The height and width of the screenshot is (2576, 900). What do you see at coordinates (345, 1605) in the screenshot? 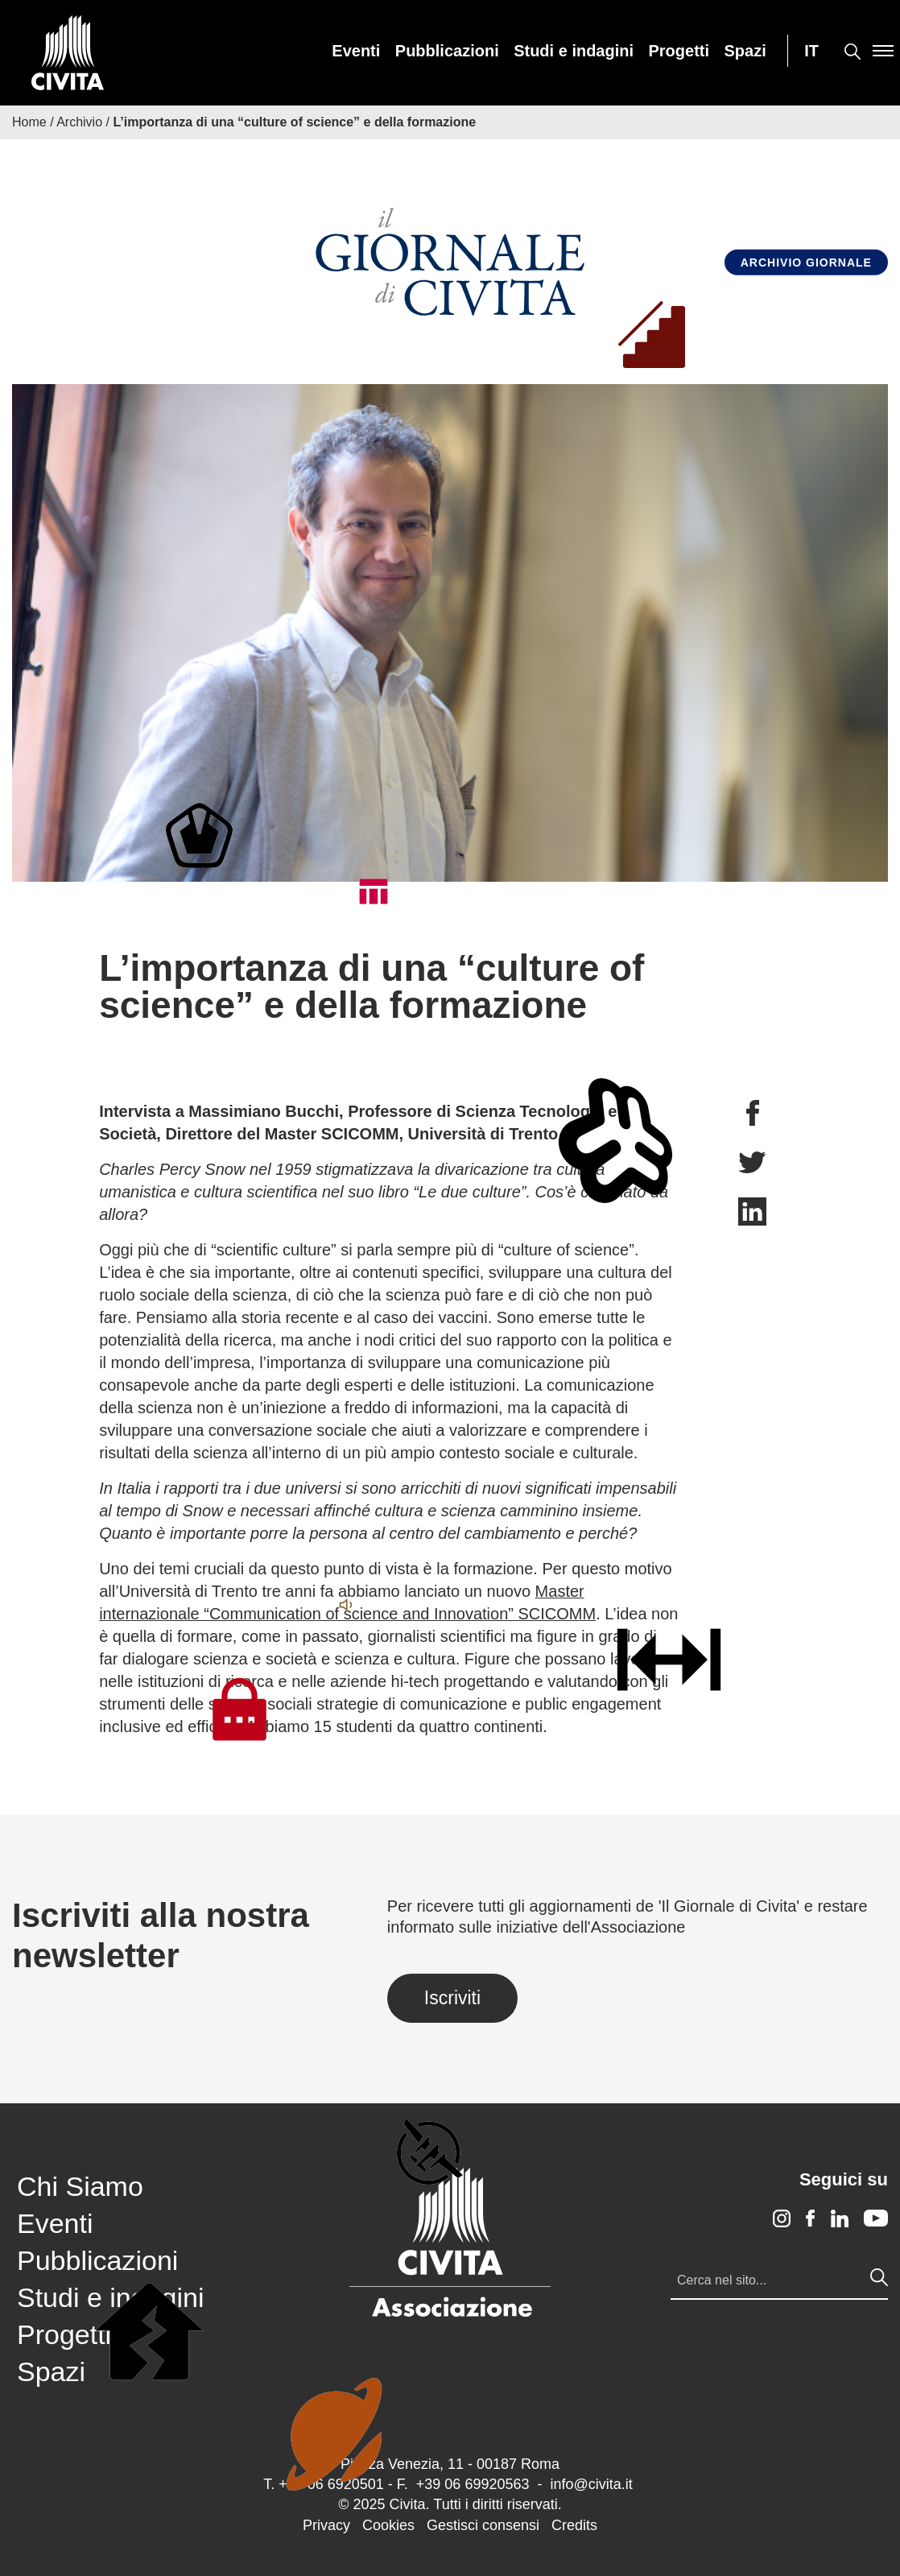
I see `decrease audio volume` at bounding box center [345, 1605].